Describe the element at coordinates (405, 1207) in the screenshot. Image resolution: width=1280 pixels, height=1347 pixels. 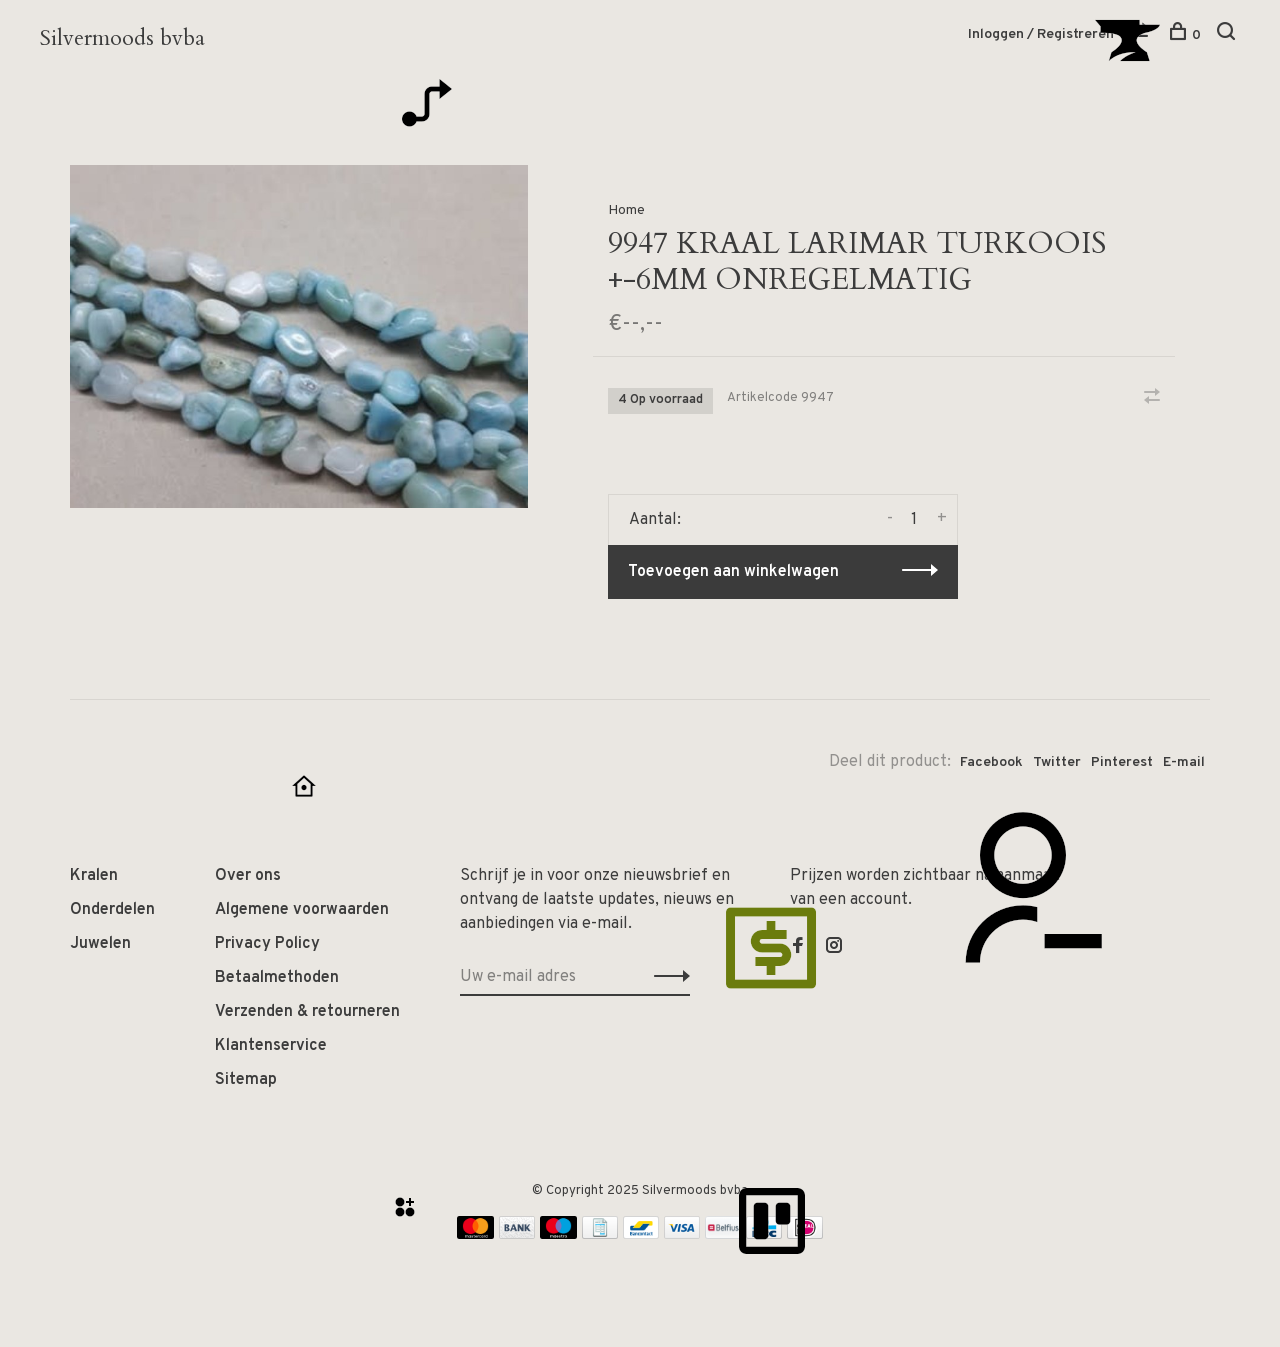
I see `add a new app to your collection` at that location.